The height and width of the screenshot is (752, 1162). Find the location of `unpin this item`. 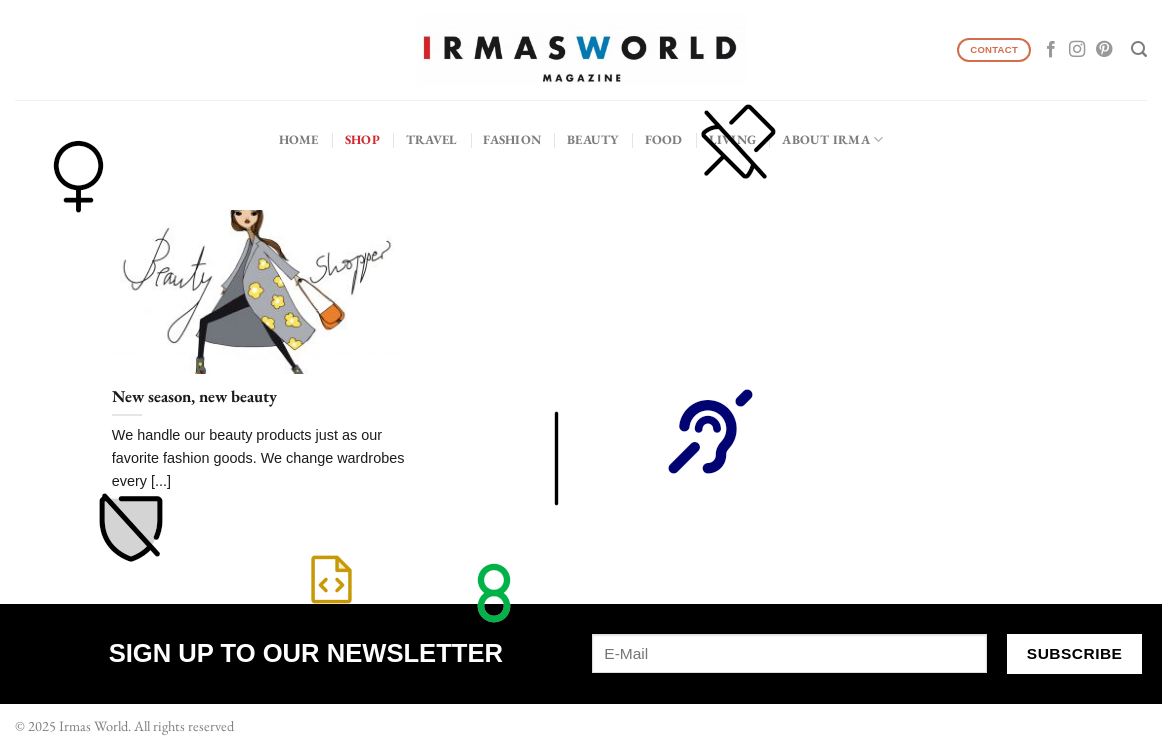

unpin this item is located at coordinates (735, 144).